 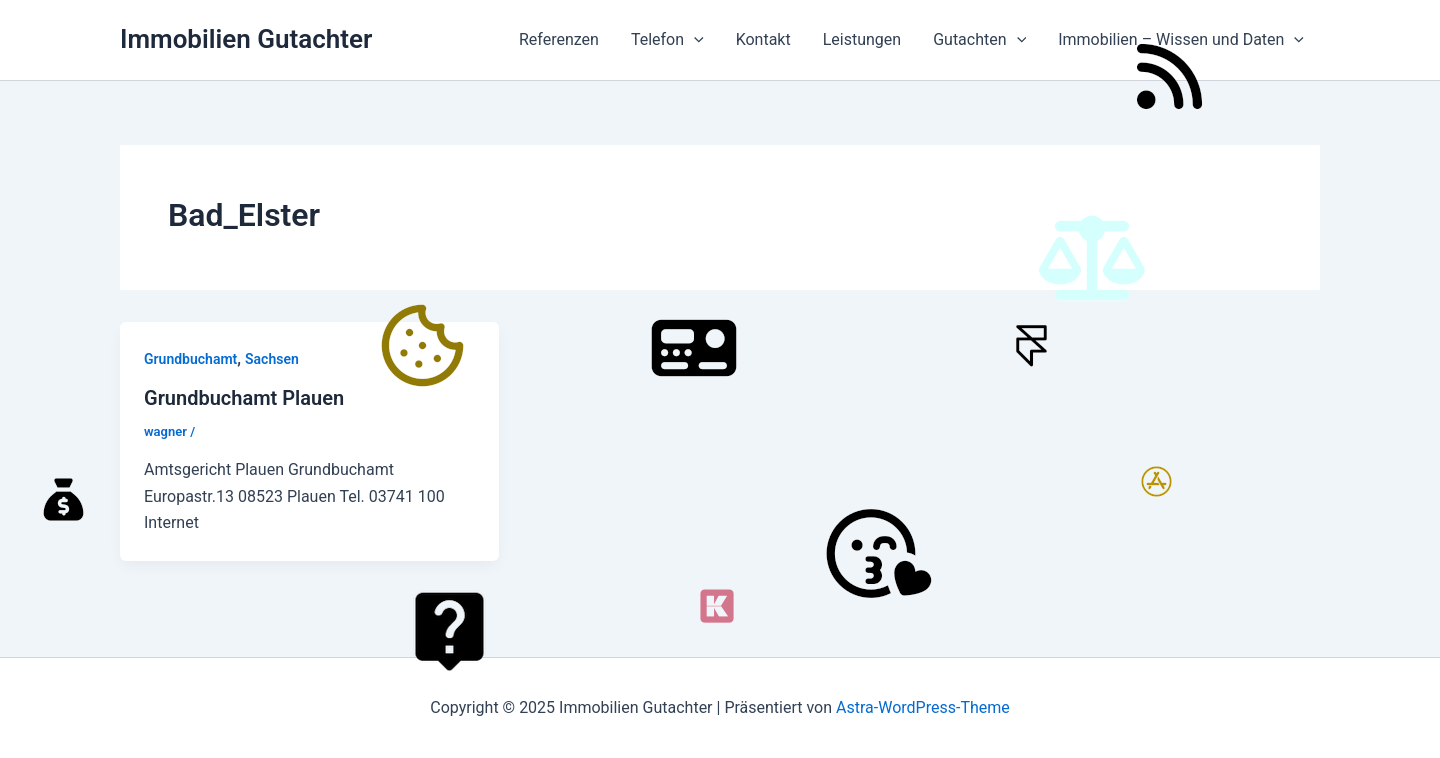 What do you see at coordinates (717, 606) in the screenshot?
I see `korvue brand logo` at bounding box center [717, 606].